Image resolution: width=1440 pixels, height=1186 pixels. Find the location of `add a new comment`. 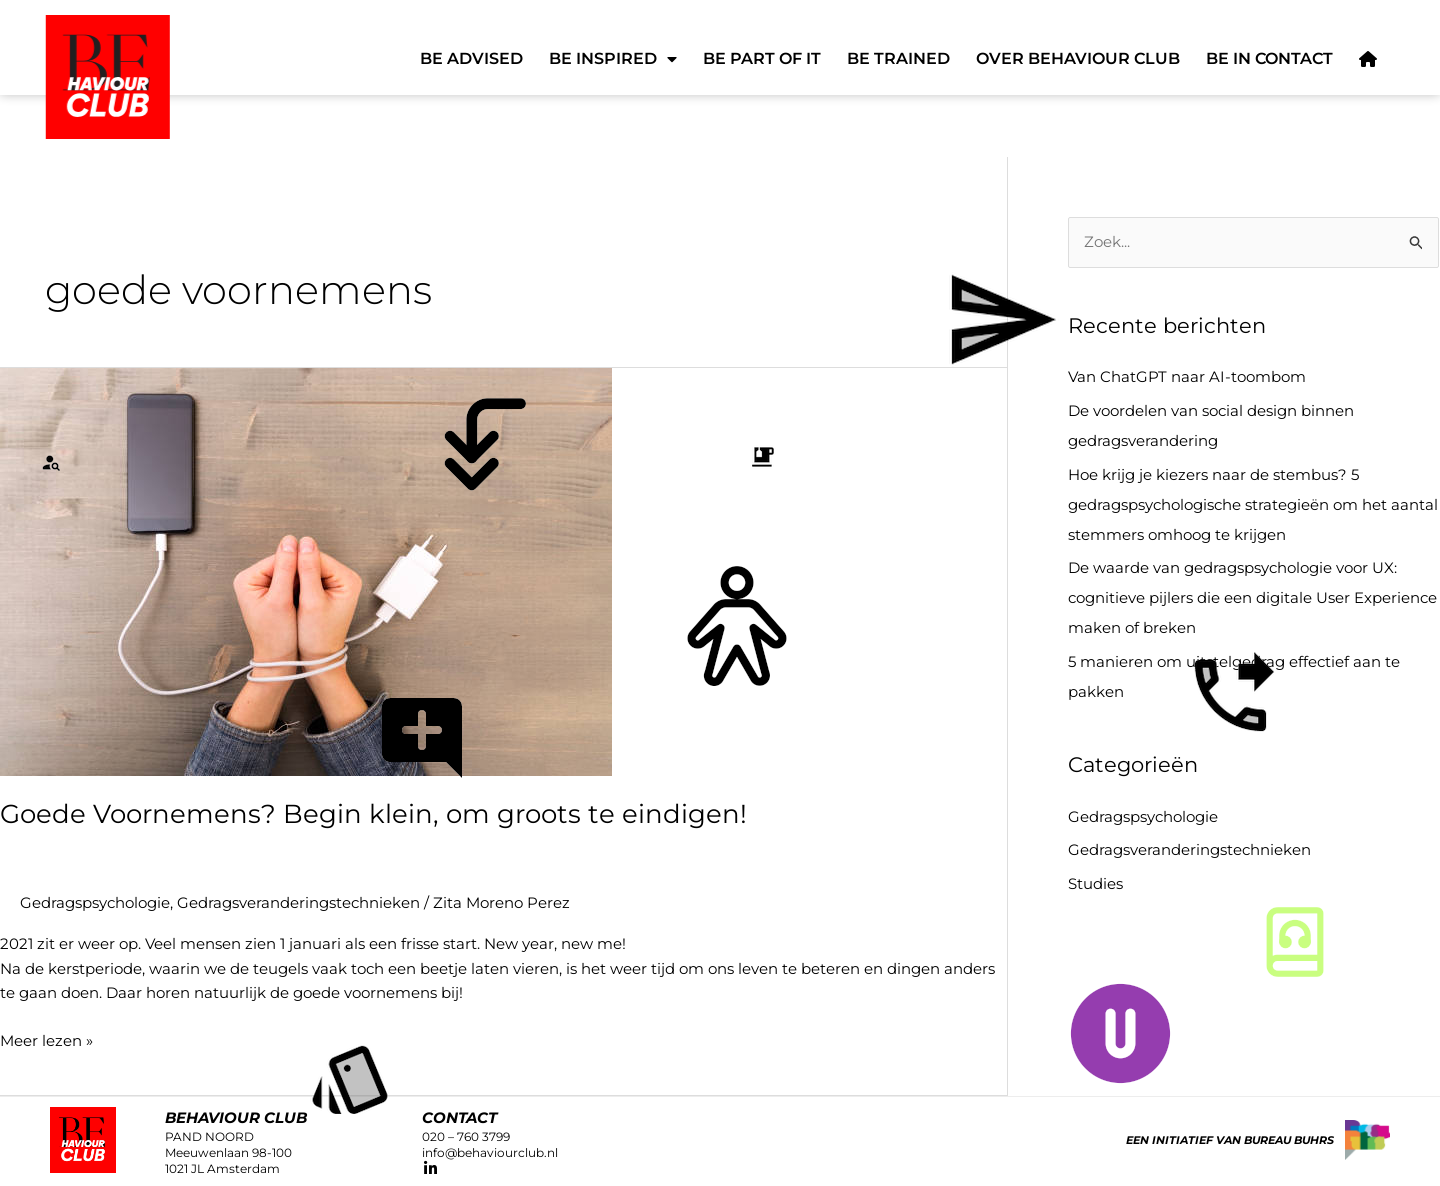

add a new comment is located at coordinates (422, 738).